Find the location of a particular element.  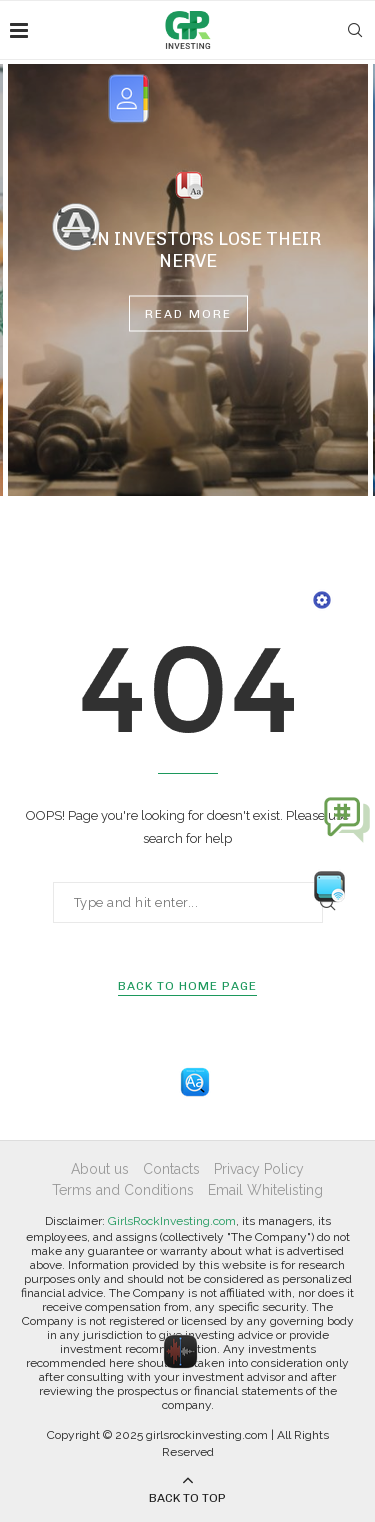

open polari irc chat application is located at coordinates (347, 820).